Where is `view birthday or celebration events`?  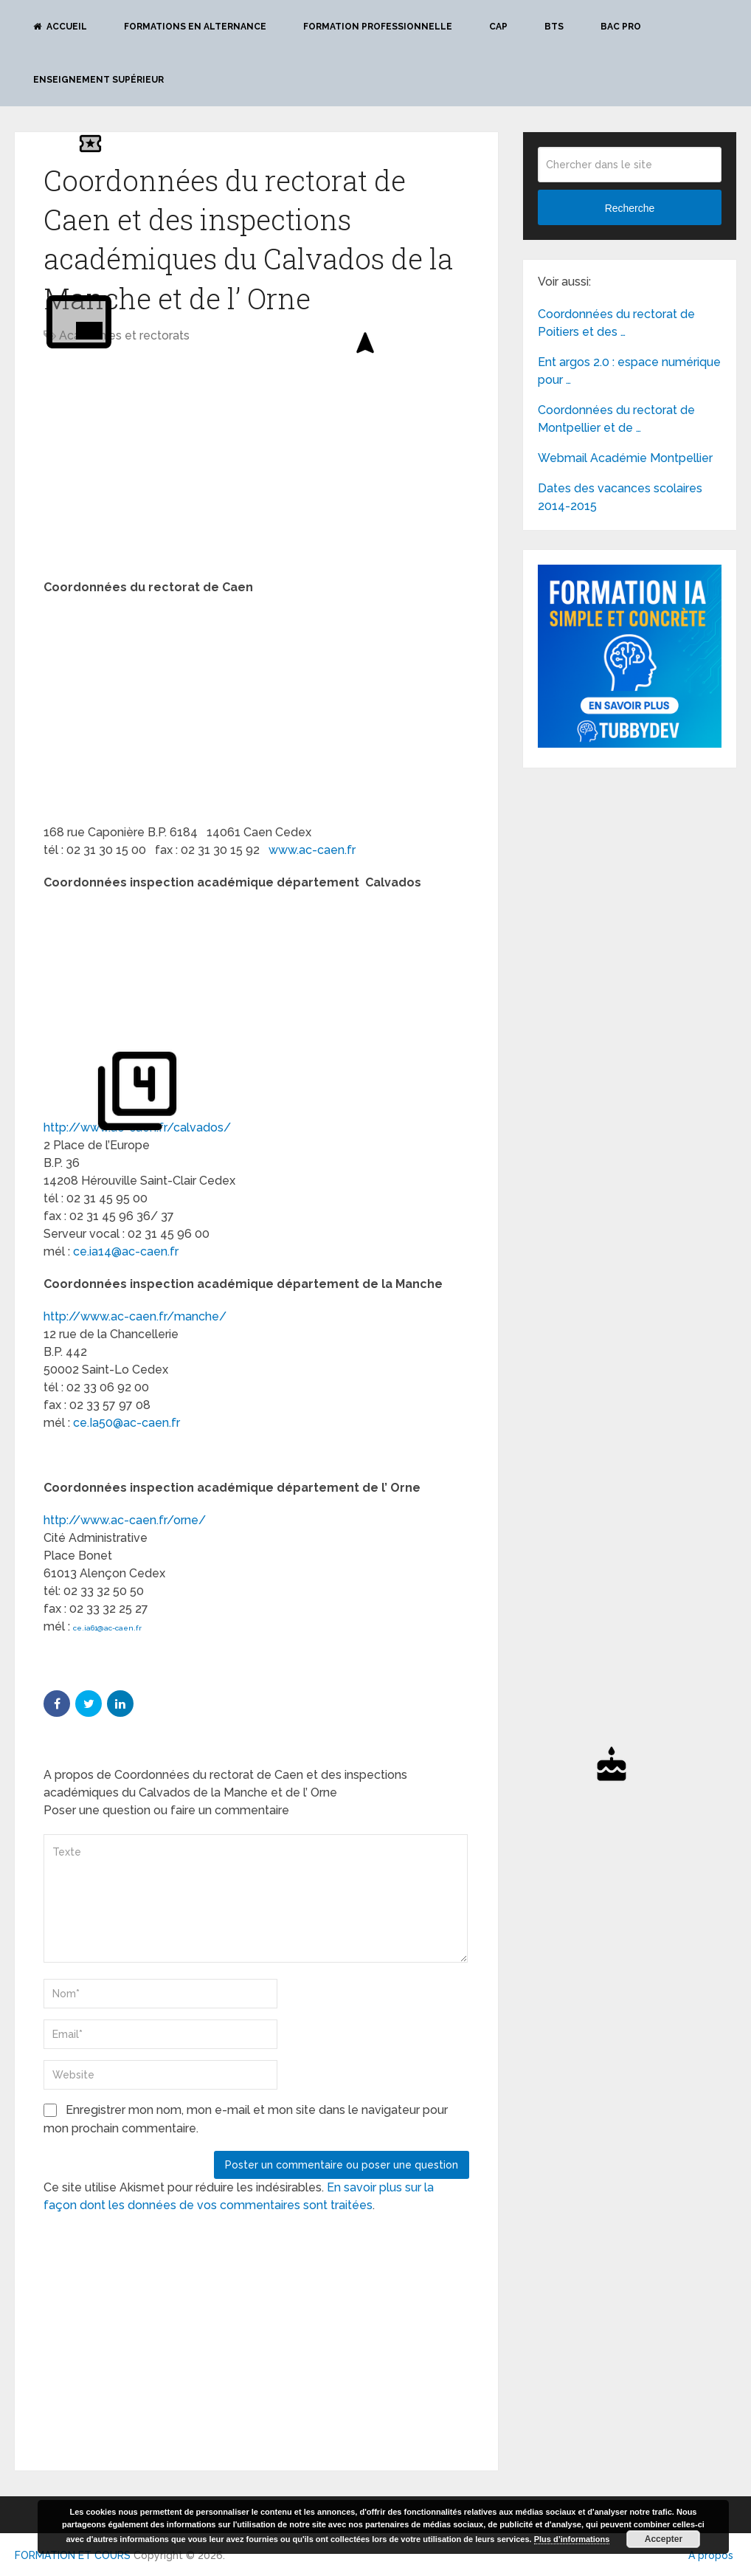 view birthday or celebration events is located at coordinates (612, 1765).